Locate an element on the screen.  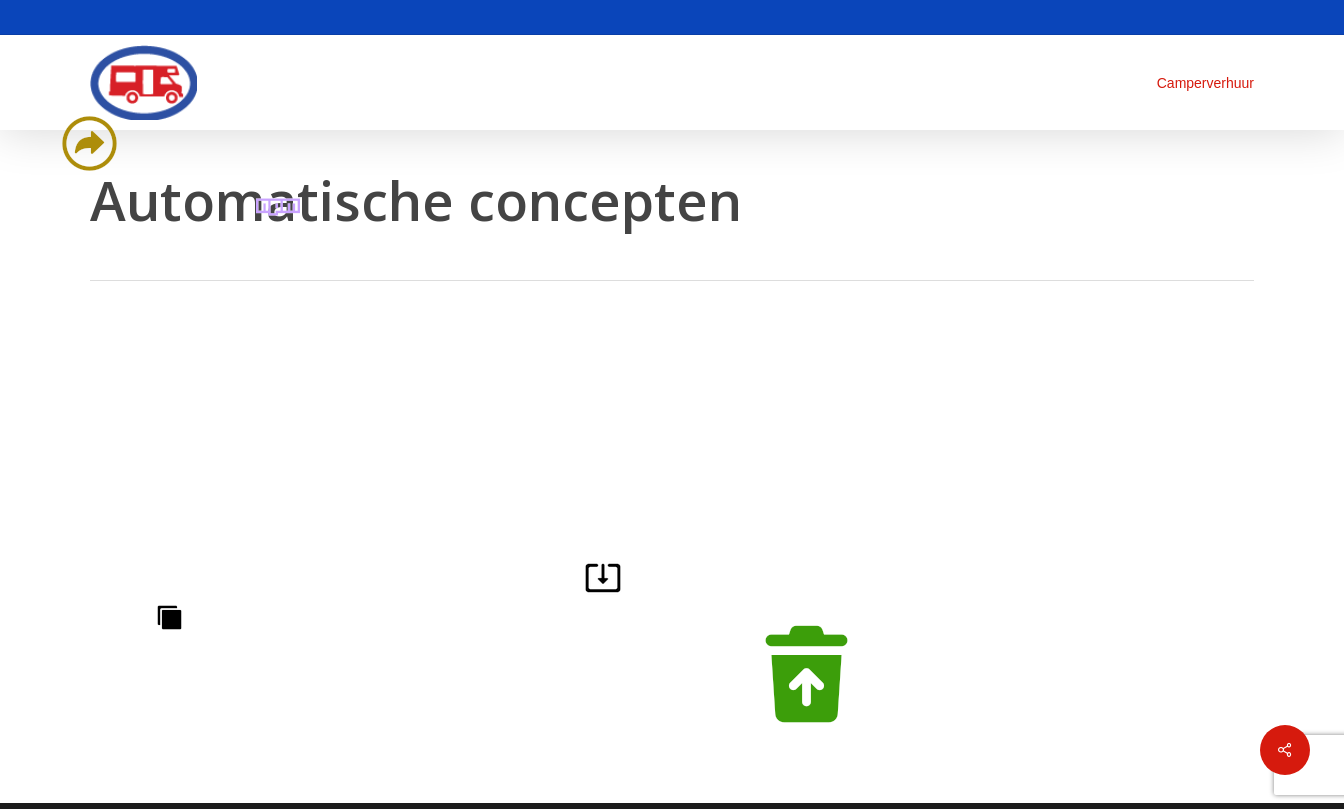
npm package manager logo is located at coordinates (278, 207).